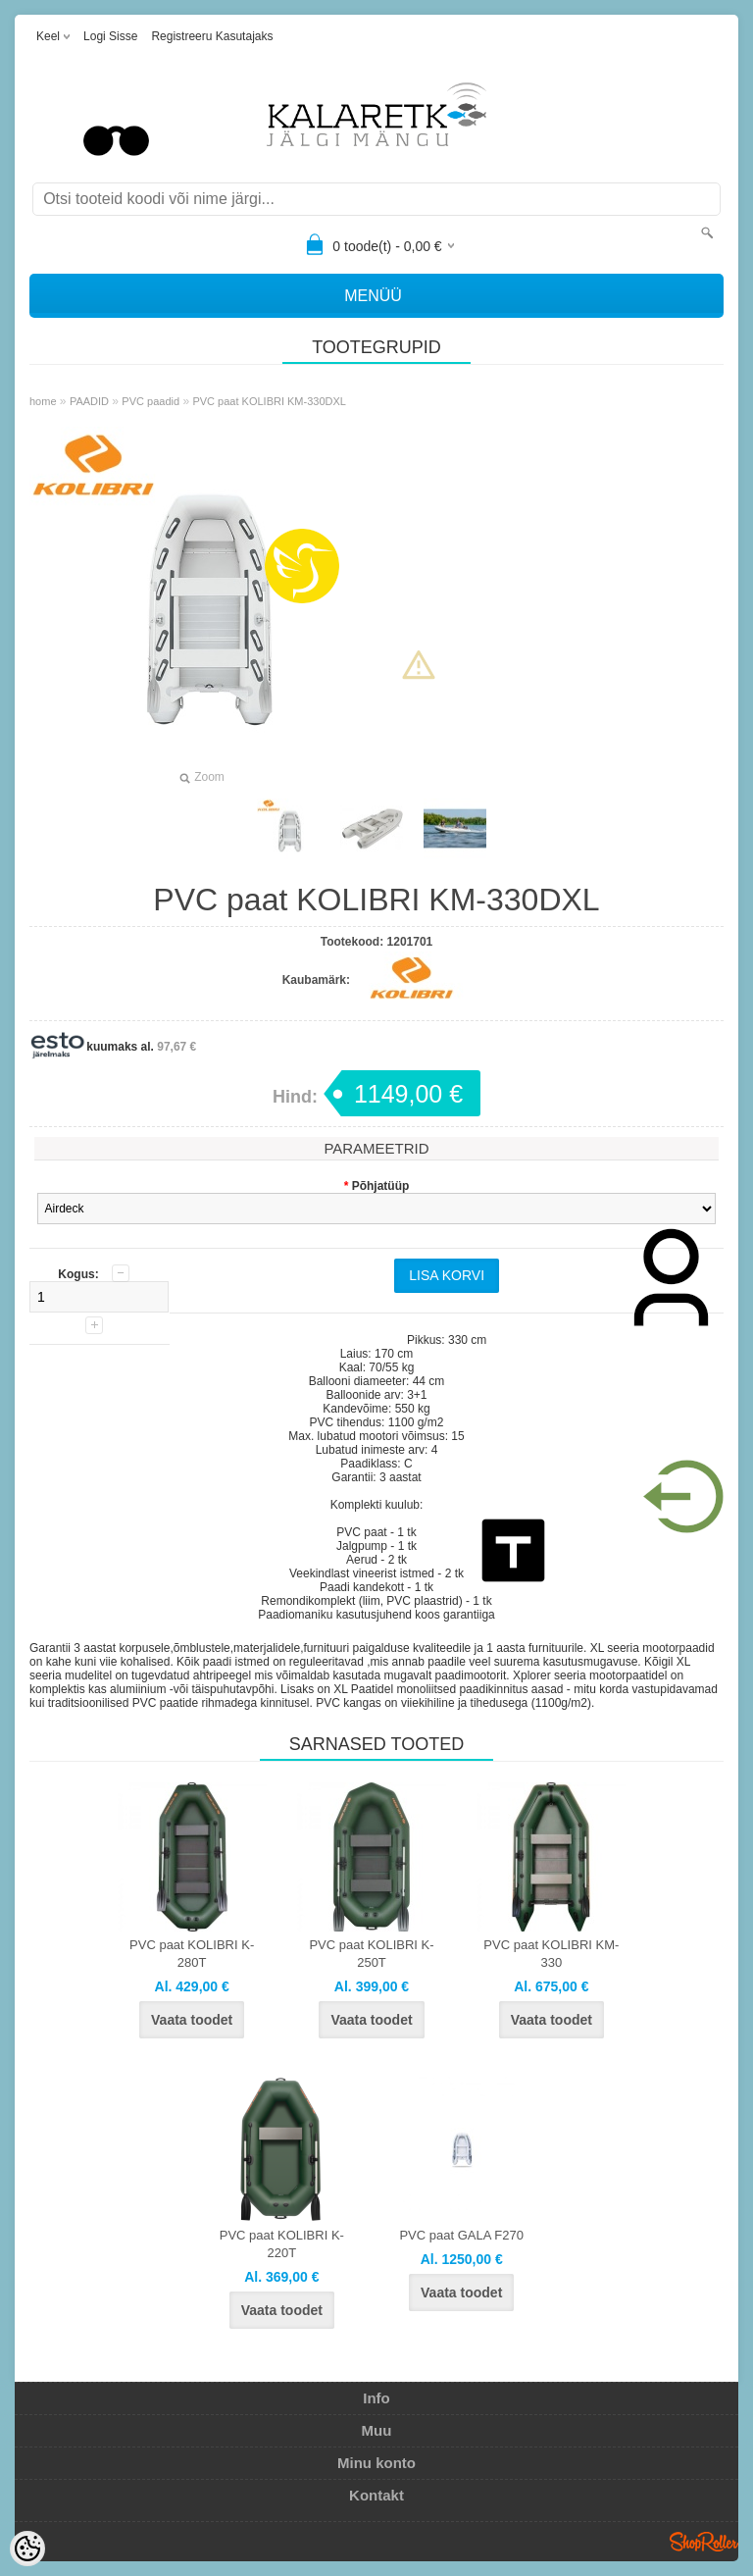  Describe the element at coordinates (116, 140) in the screenshot. I see `enable reading mode` at that location.